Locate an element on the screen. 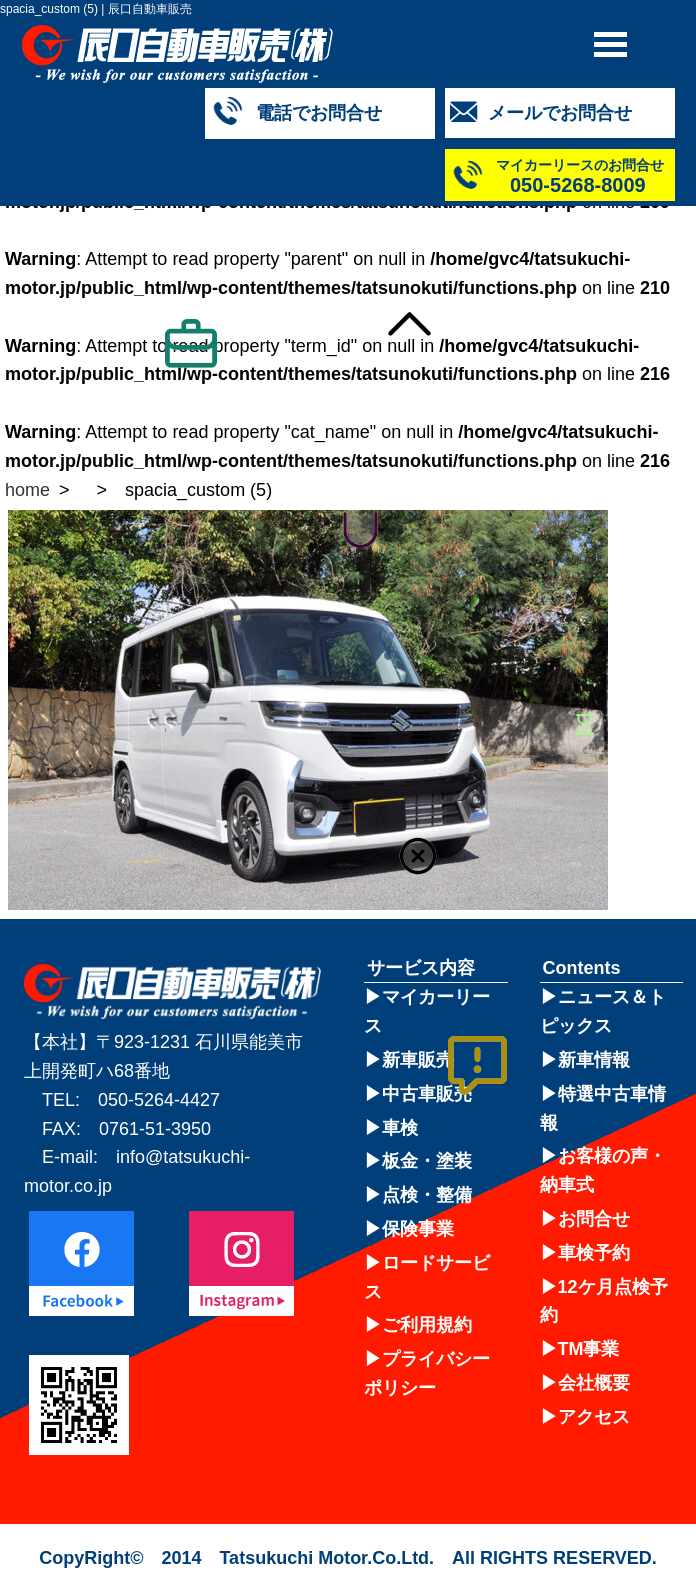  combine or merge selected shapes is located at coordinates (360, 527).